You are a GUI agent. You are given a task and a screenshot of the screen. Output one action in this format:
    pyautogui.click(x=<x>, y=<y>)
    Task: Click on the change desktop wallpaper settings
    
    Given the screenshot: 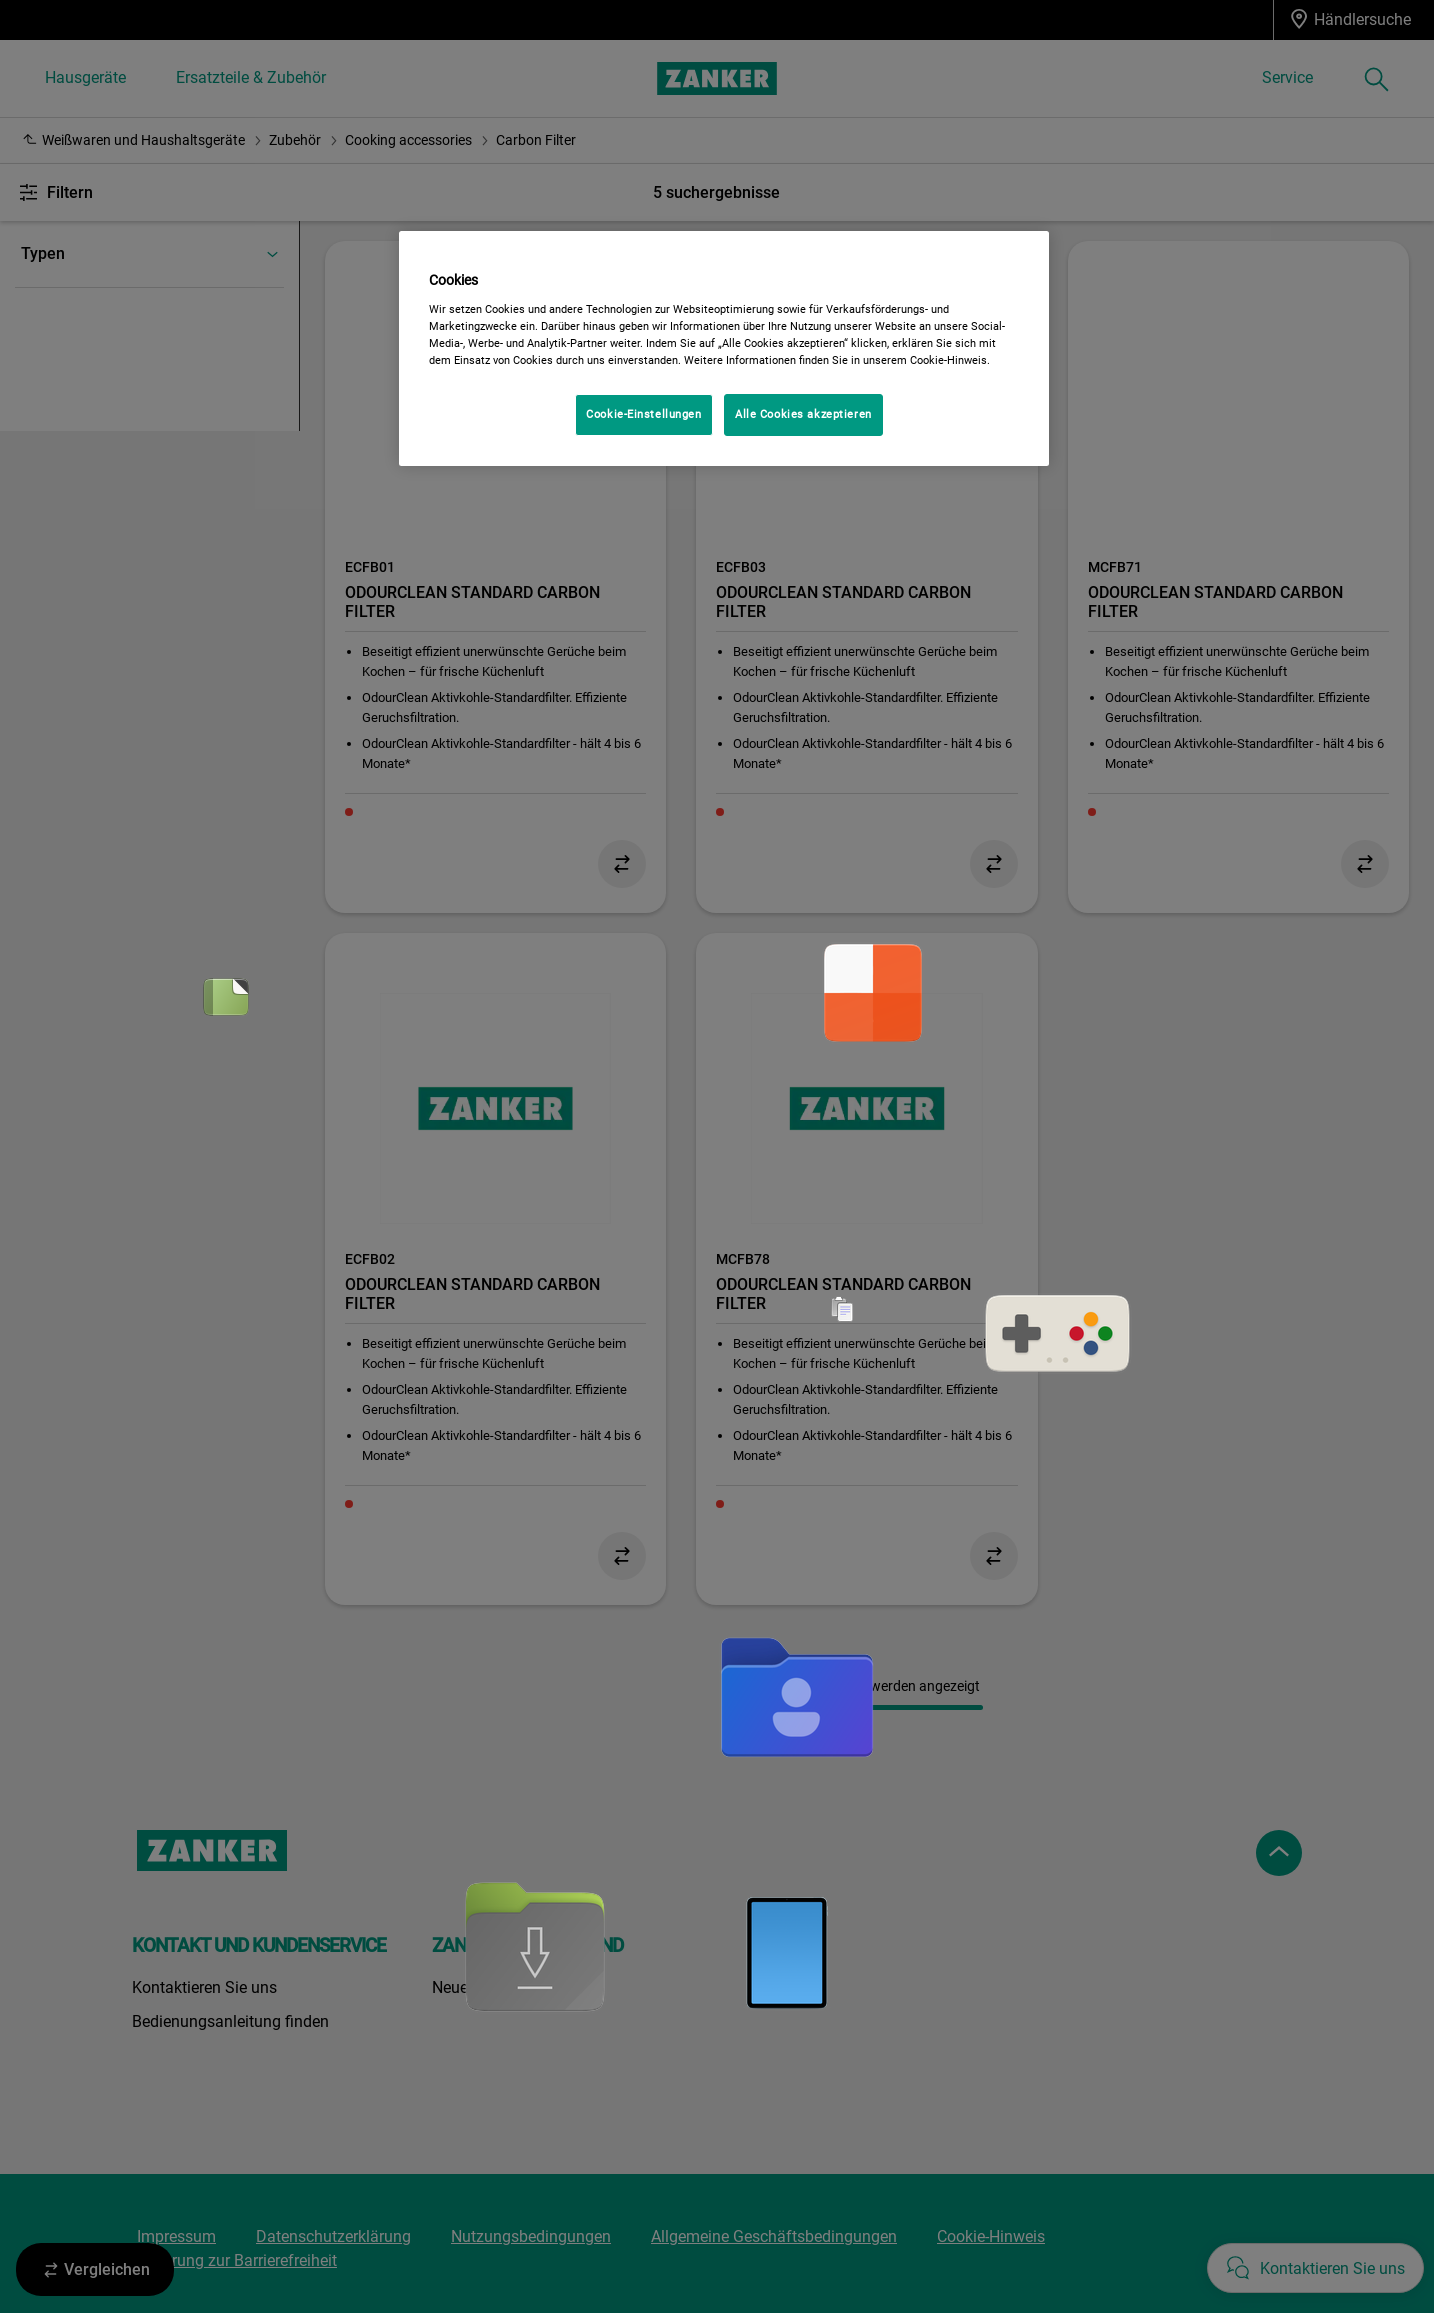 What is the action you would take?
    pyautogui.click(x=226, y=997)
    